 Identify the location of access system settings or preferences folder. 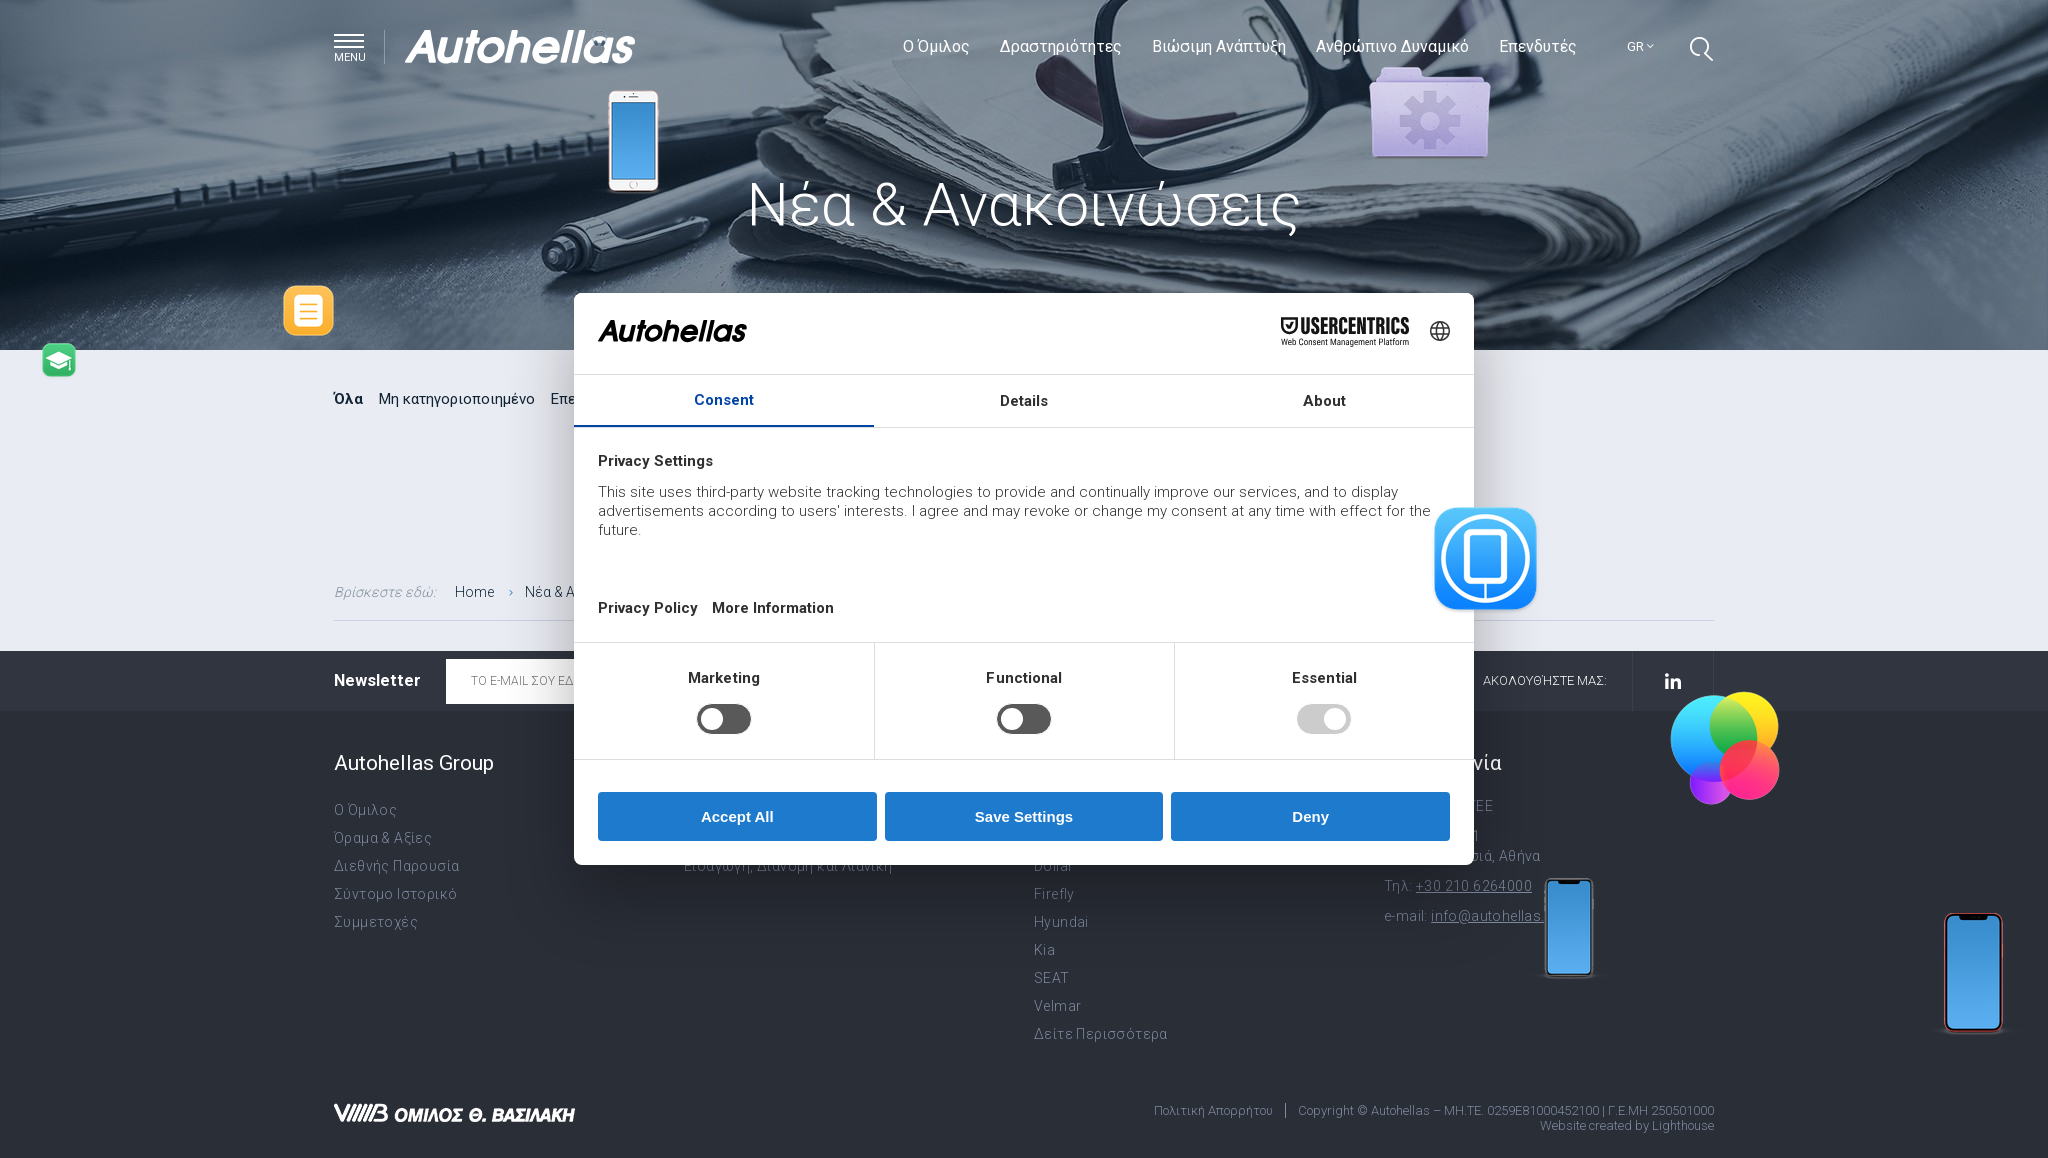
(1430, 111).